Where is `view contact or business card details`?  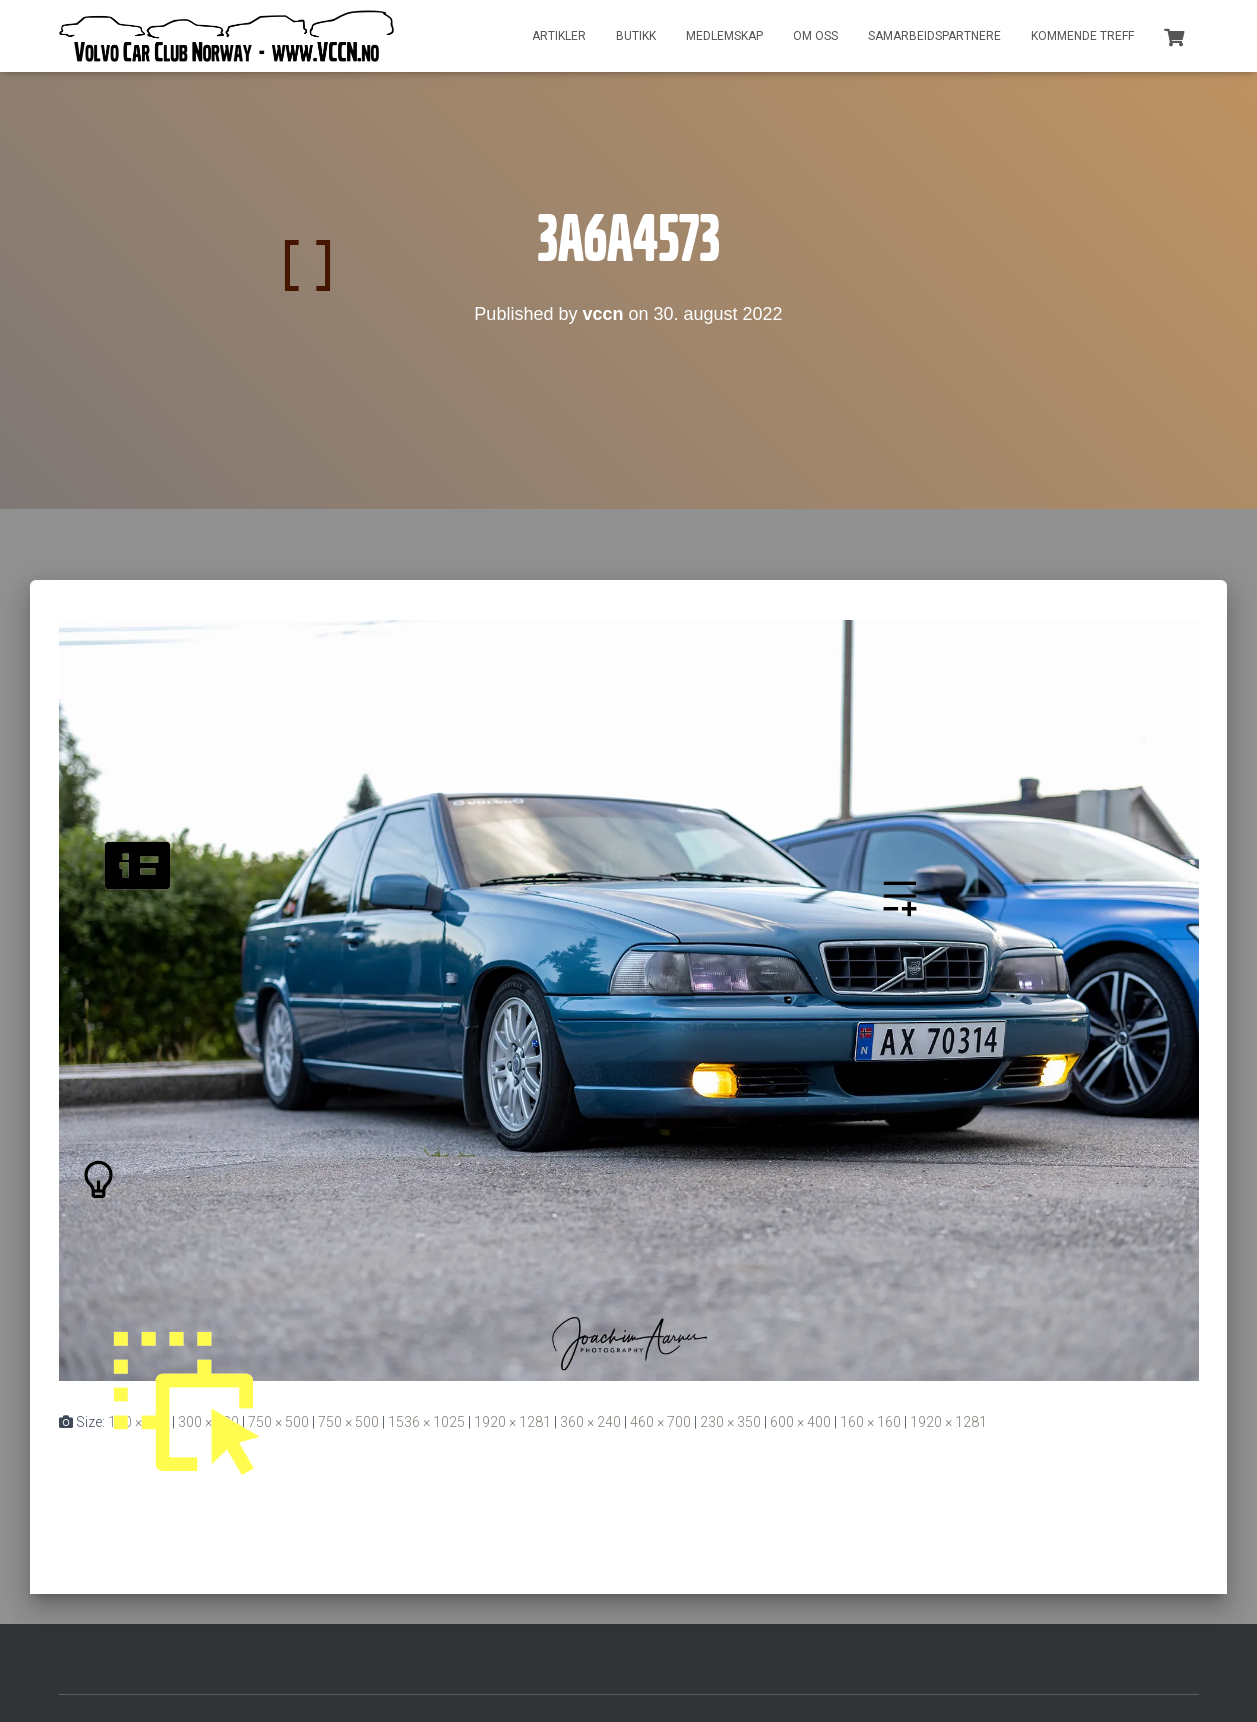
view contact or business card details is located at coordinates (137, 865).